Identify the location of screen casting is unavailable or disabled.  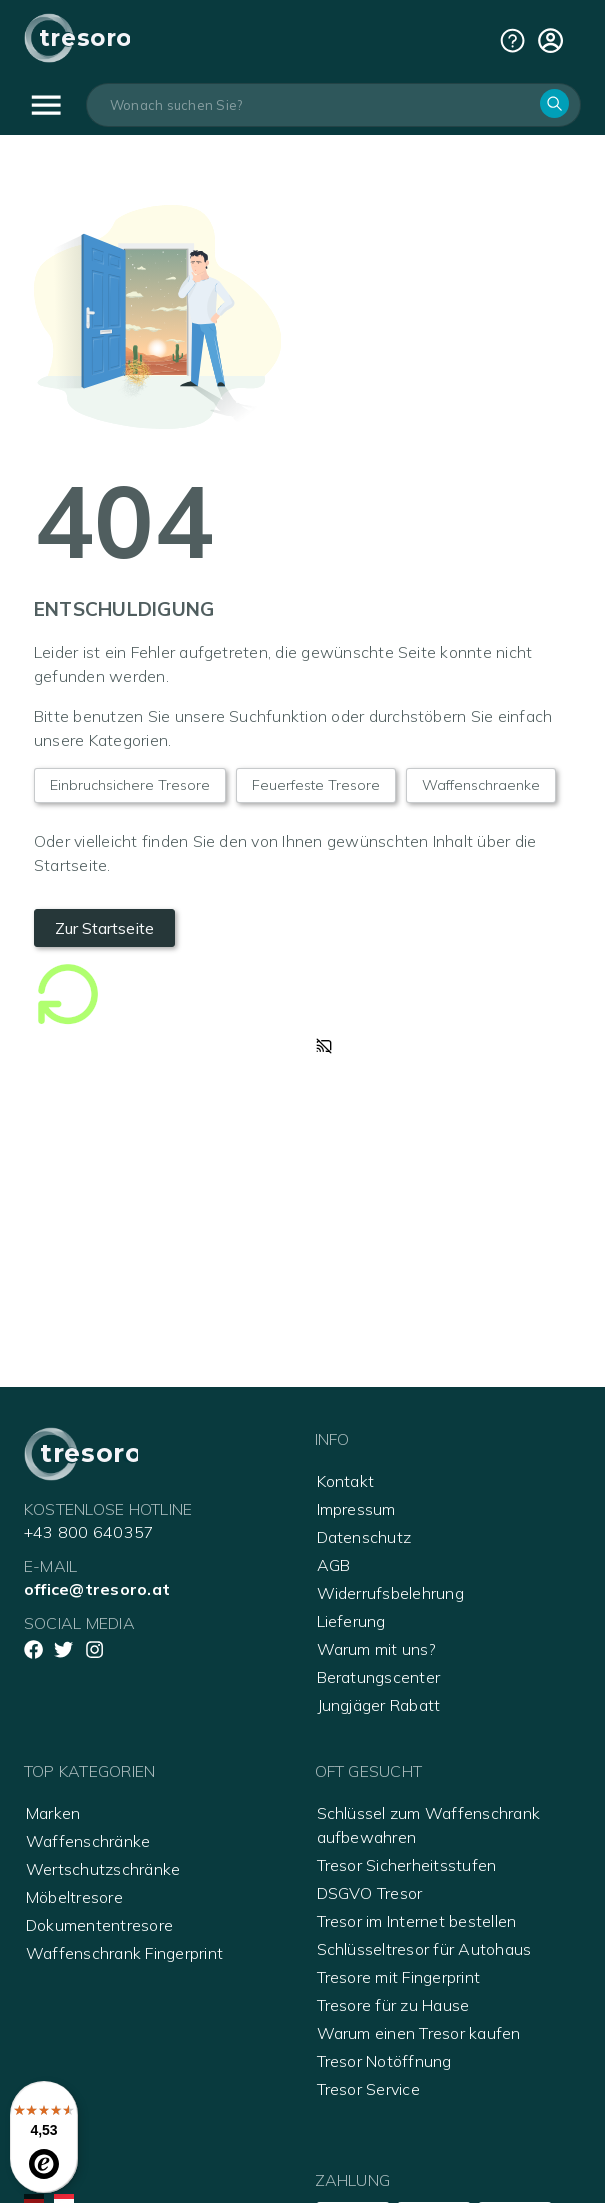
(324, 1046).